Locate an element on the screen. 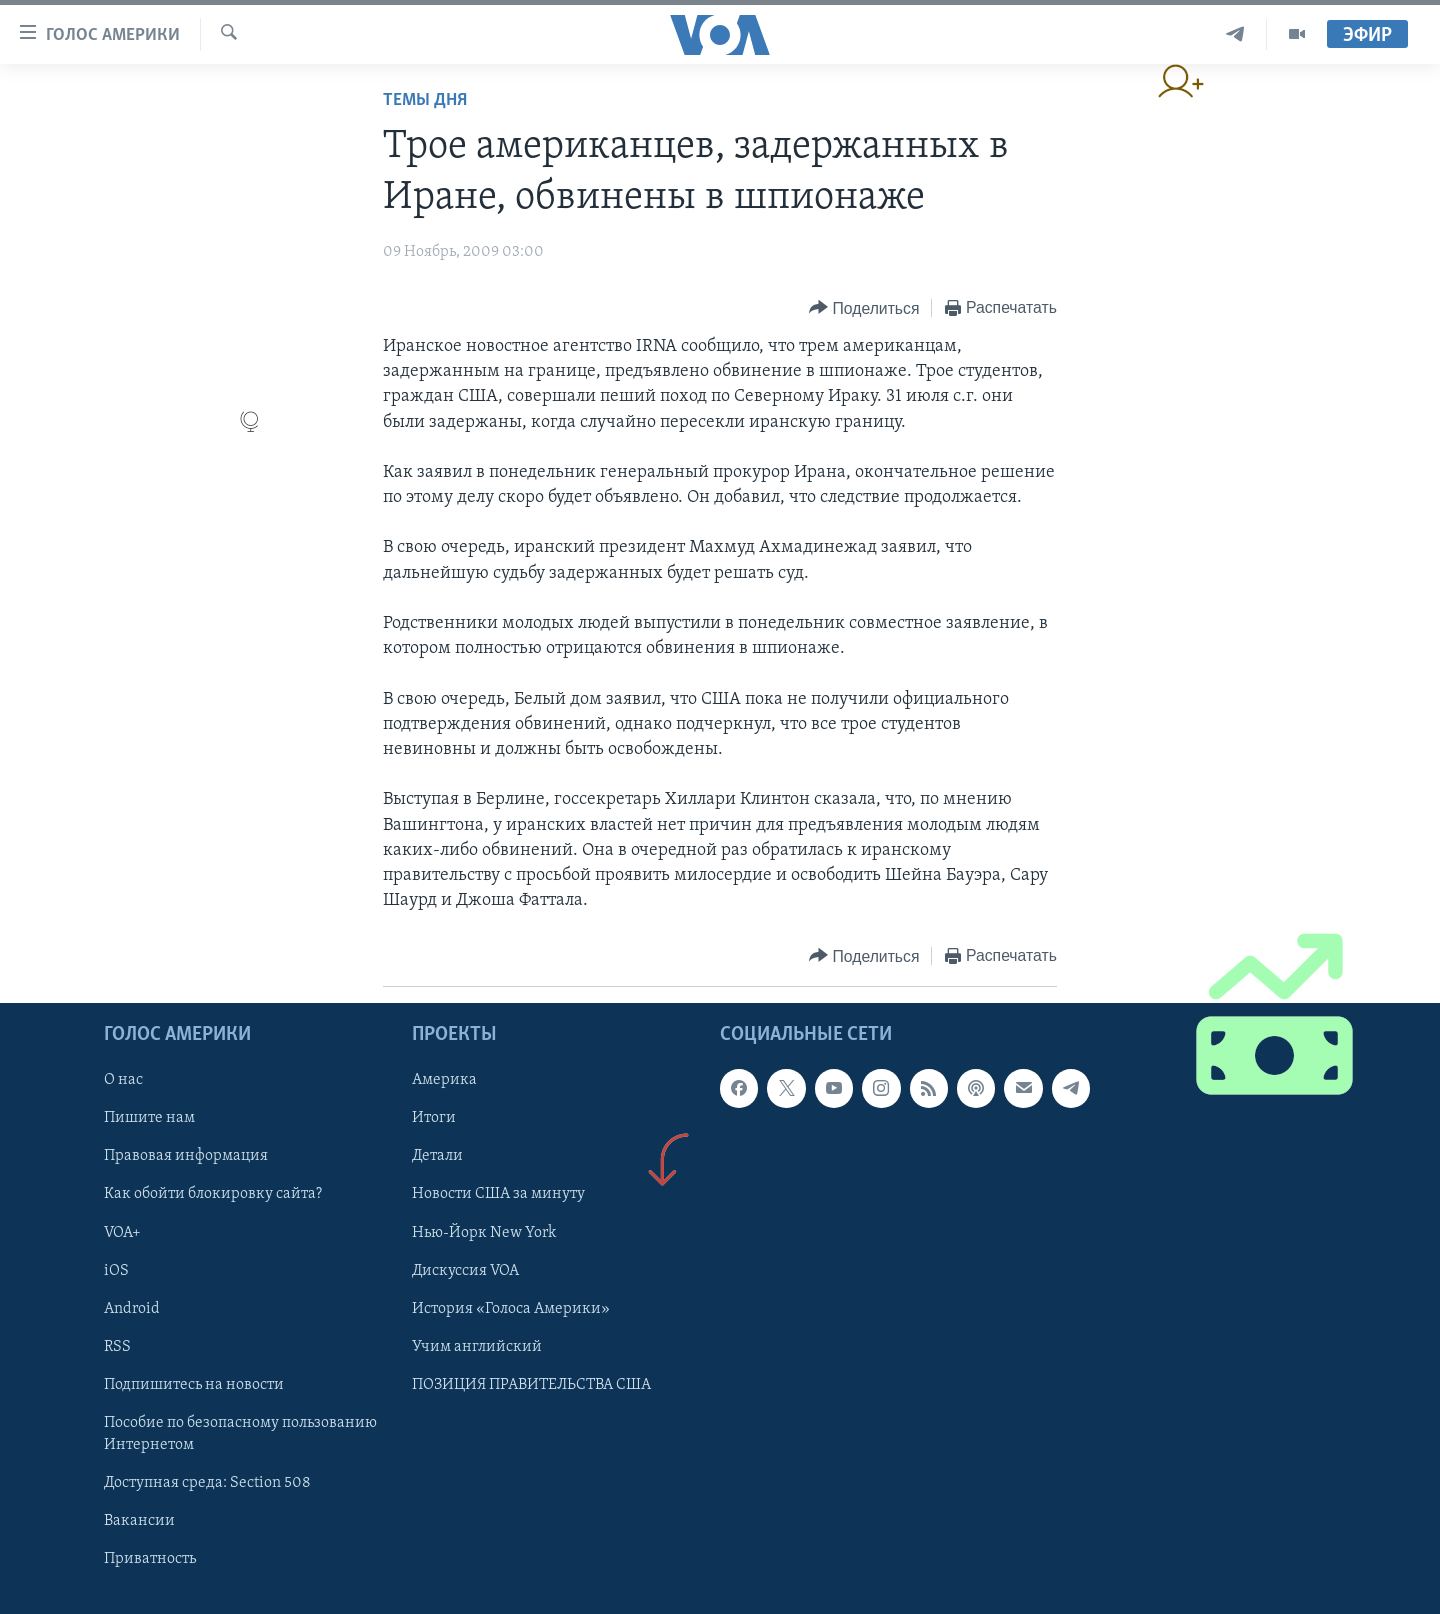 The height and width of the screenshot is (1614, 1440). view financial growth or earnings trends is located at coordinates (1274, 1016).